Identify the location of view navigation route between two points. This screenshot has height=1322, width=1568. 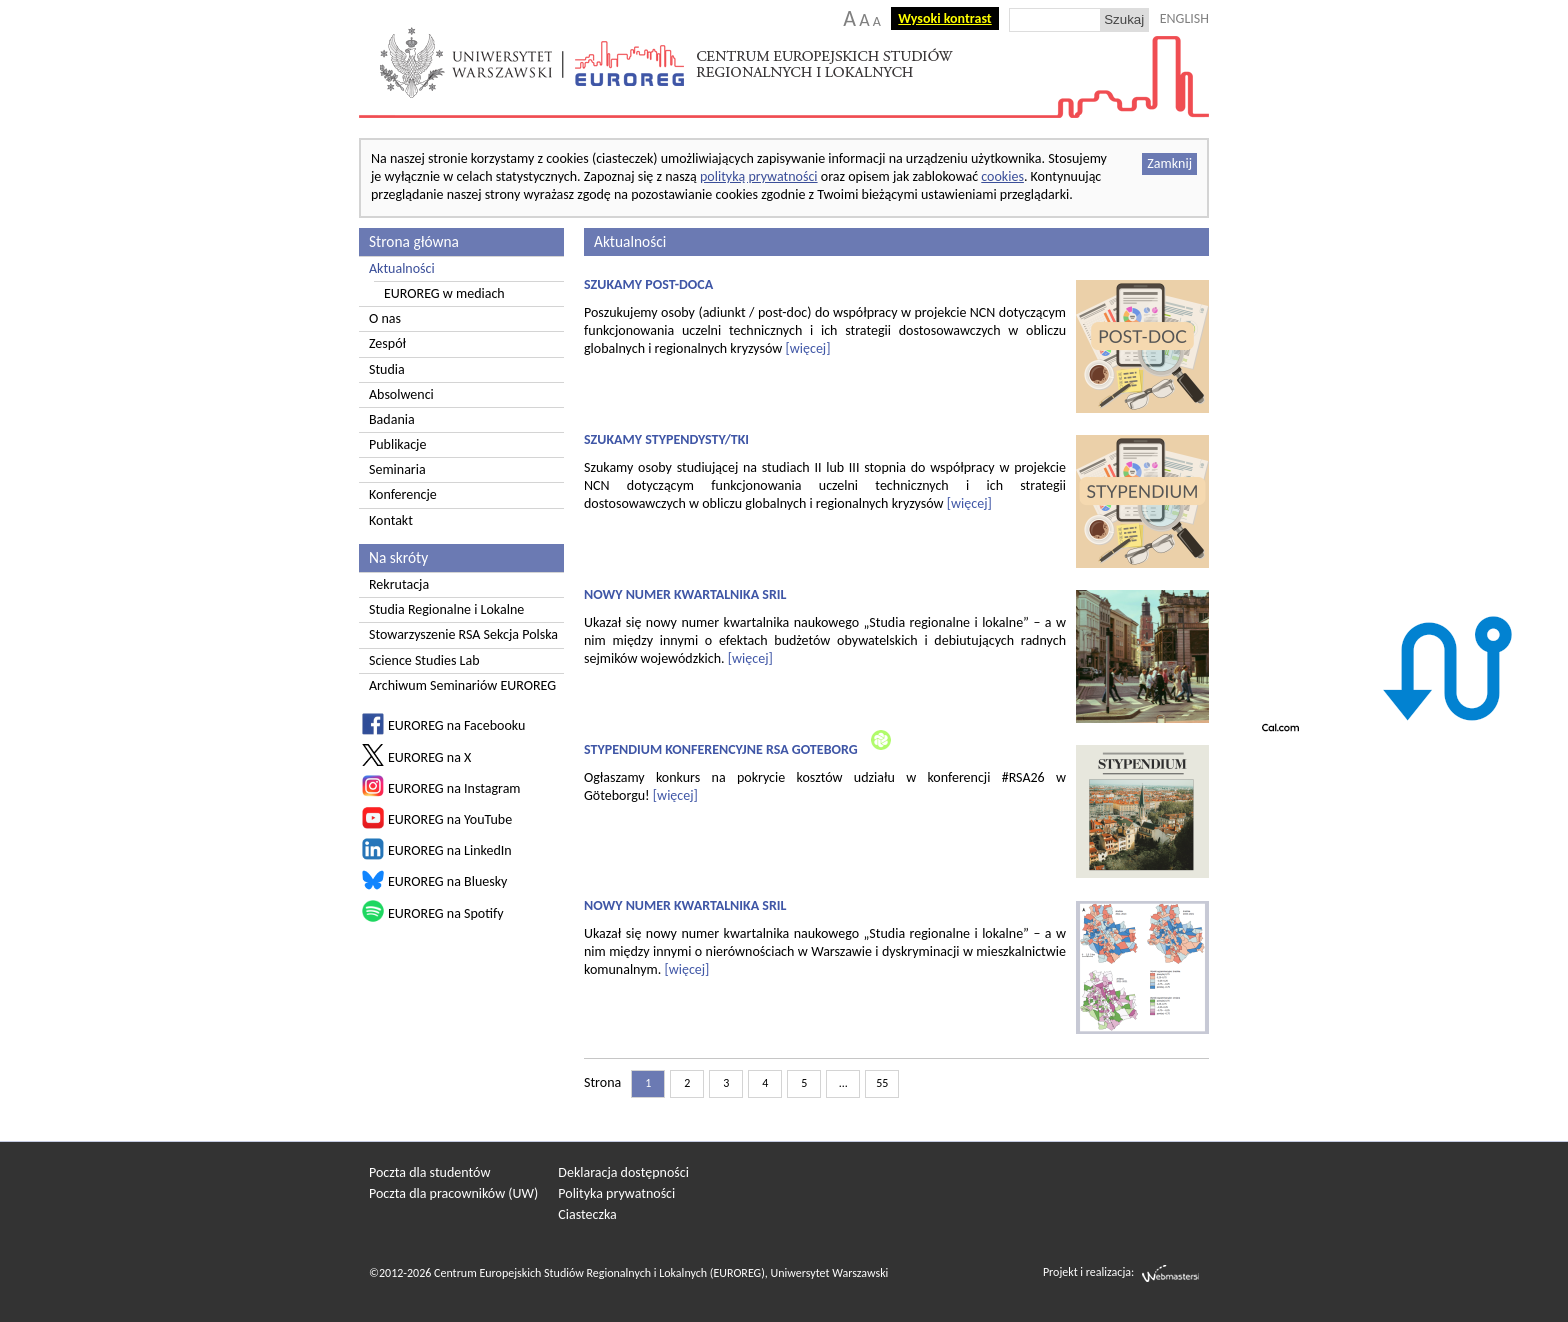
(1450, 671).